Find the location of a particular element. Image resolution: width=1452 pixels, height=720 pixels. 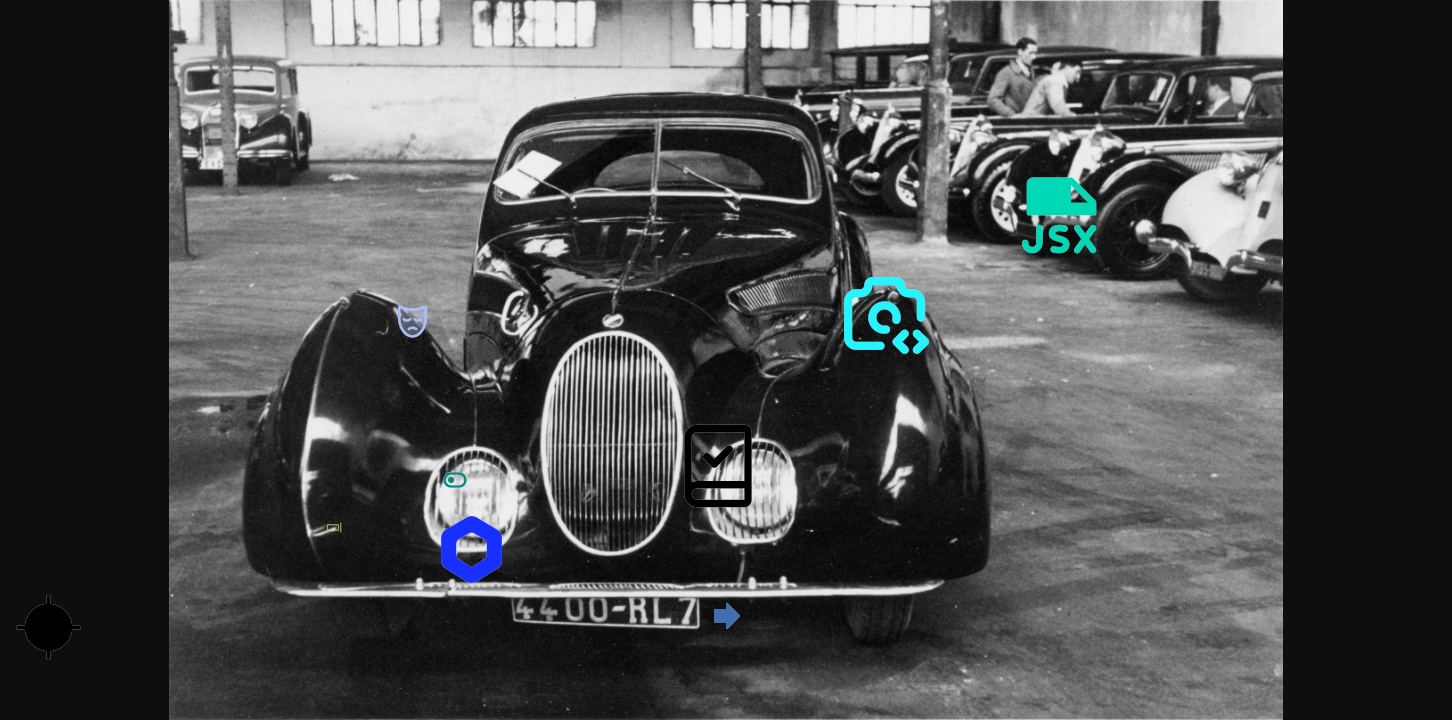

go forward or proceed to next step is located at coordinates (726, 616).